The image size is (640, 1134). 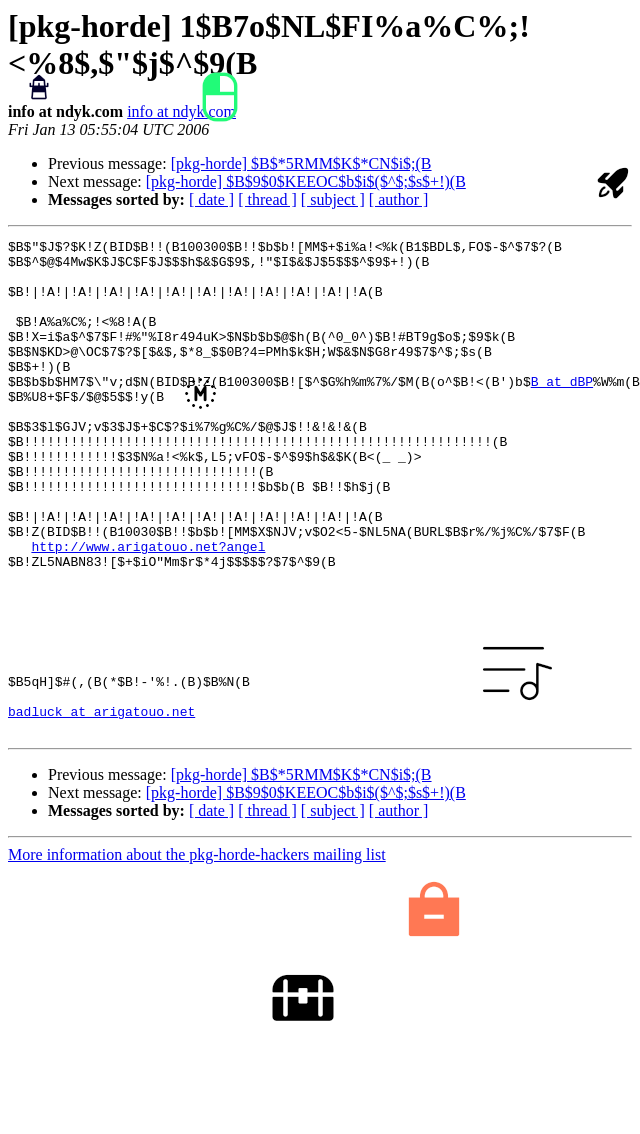 What do you see at coordinates (613, 182) in the screenshot?
I see `launch or deploy a project` at bounding box center [613, 182].